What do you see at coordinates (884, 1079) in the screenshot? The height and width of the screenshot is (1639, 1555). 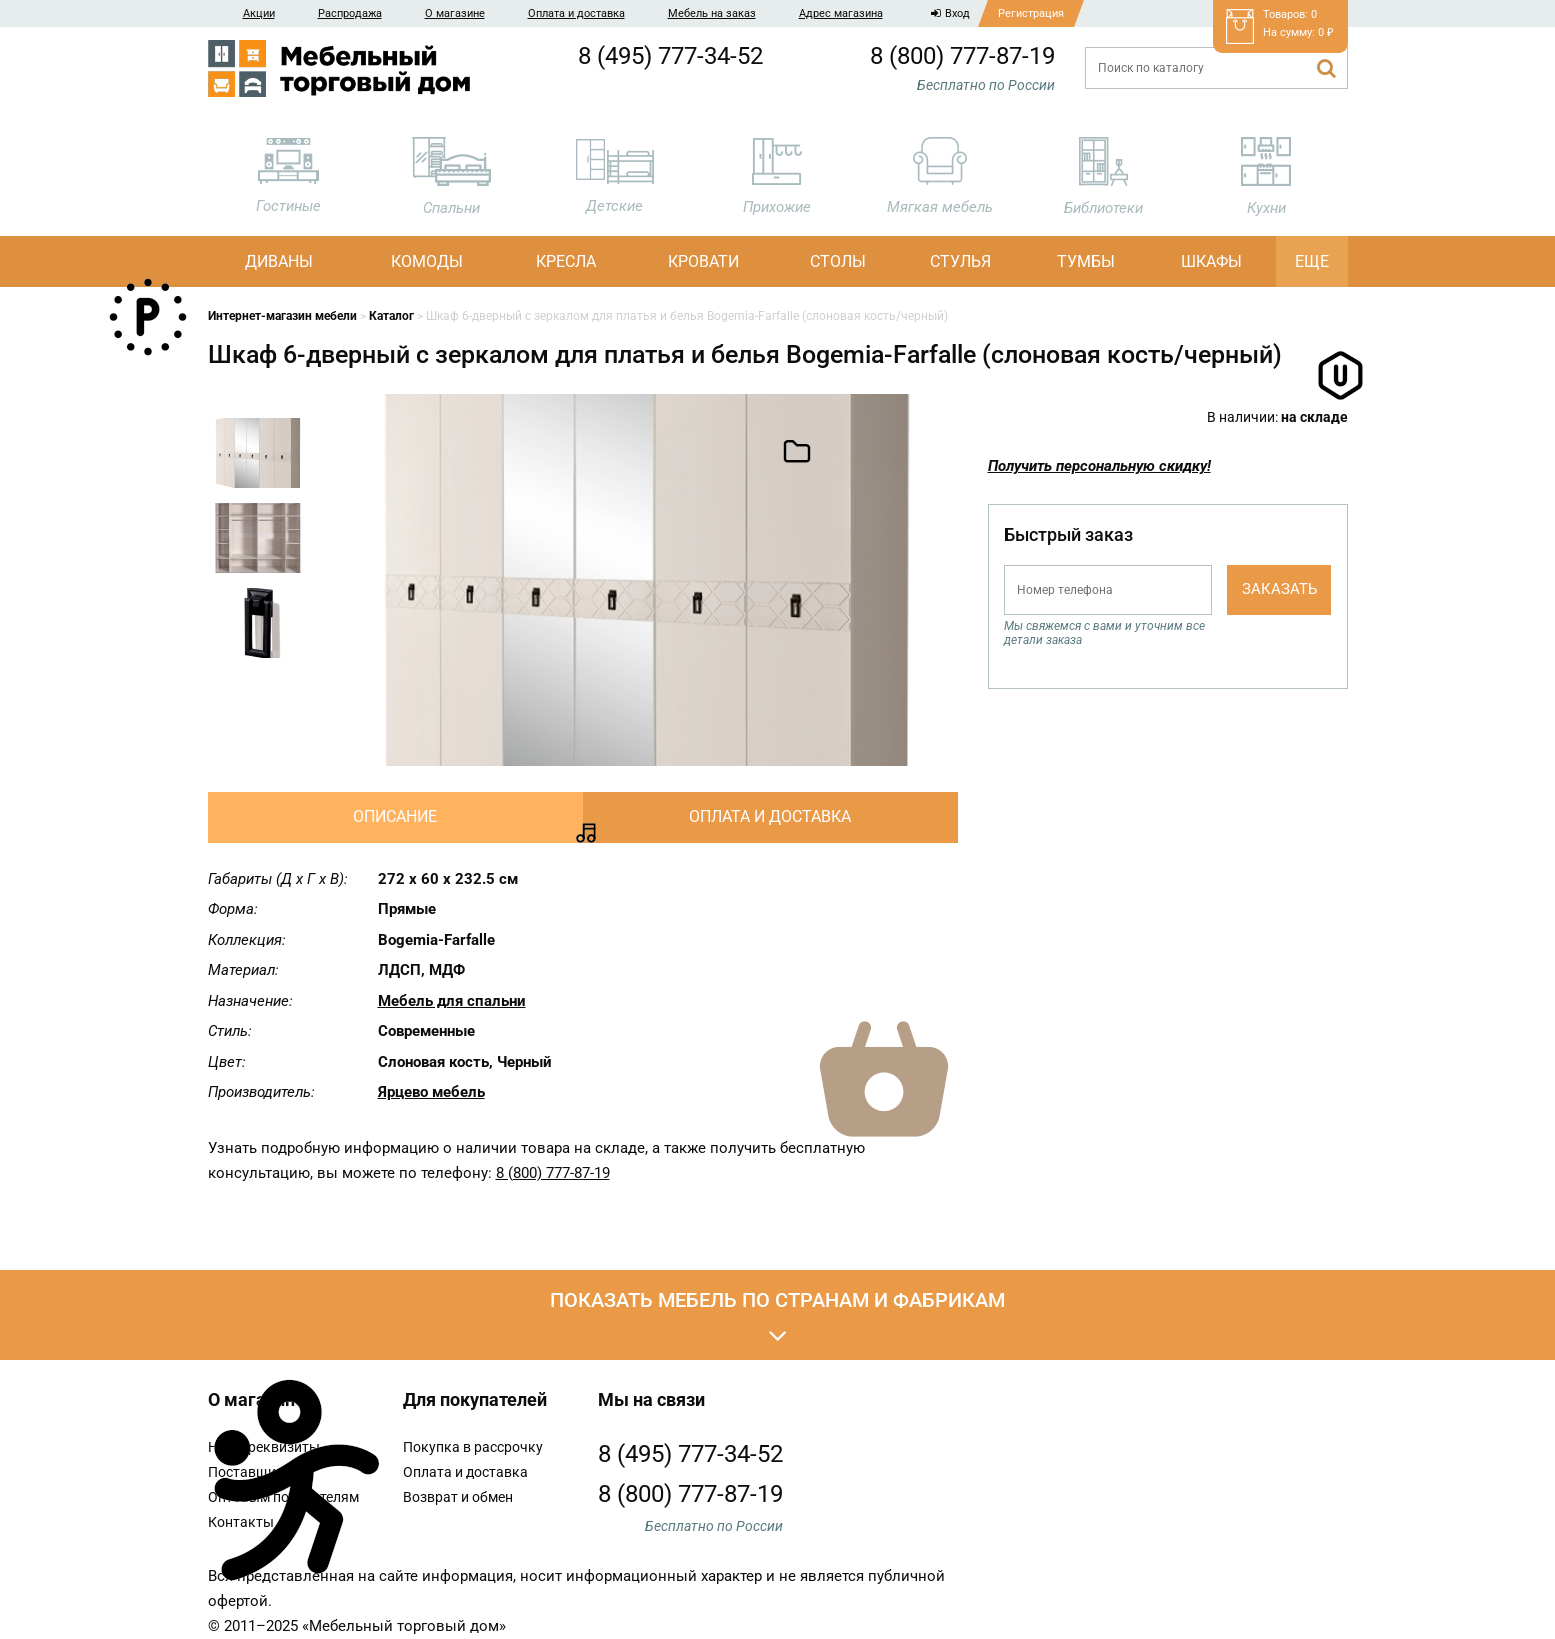 I see `view shopping basket` at bounding box center [884, 1079].